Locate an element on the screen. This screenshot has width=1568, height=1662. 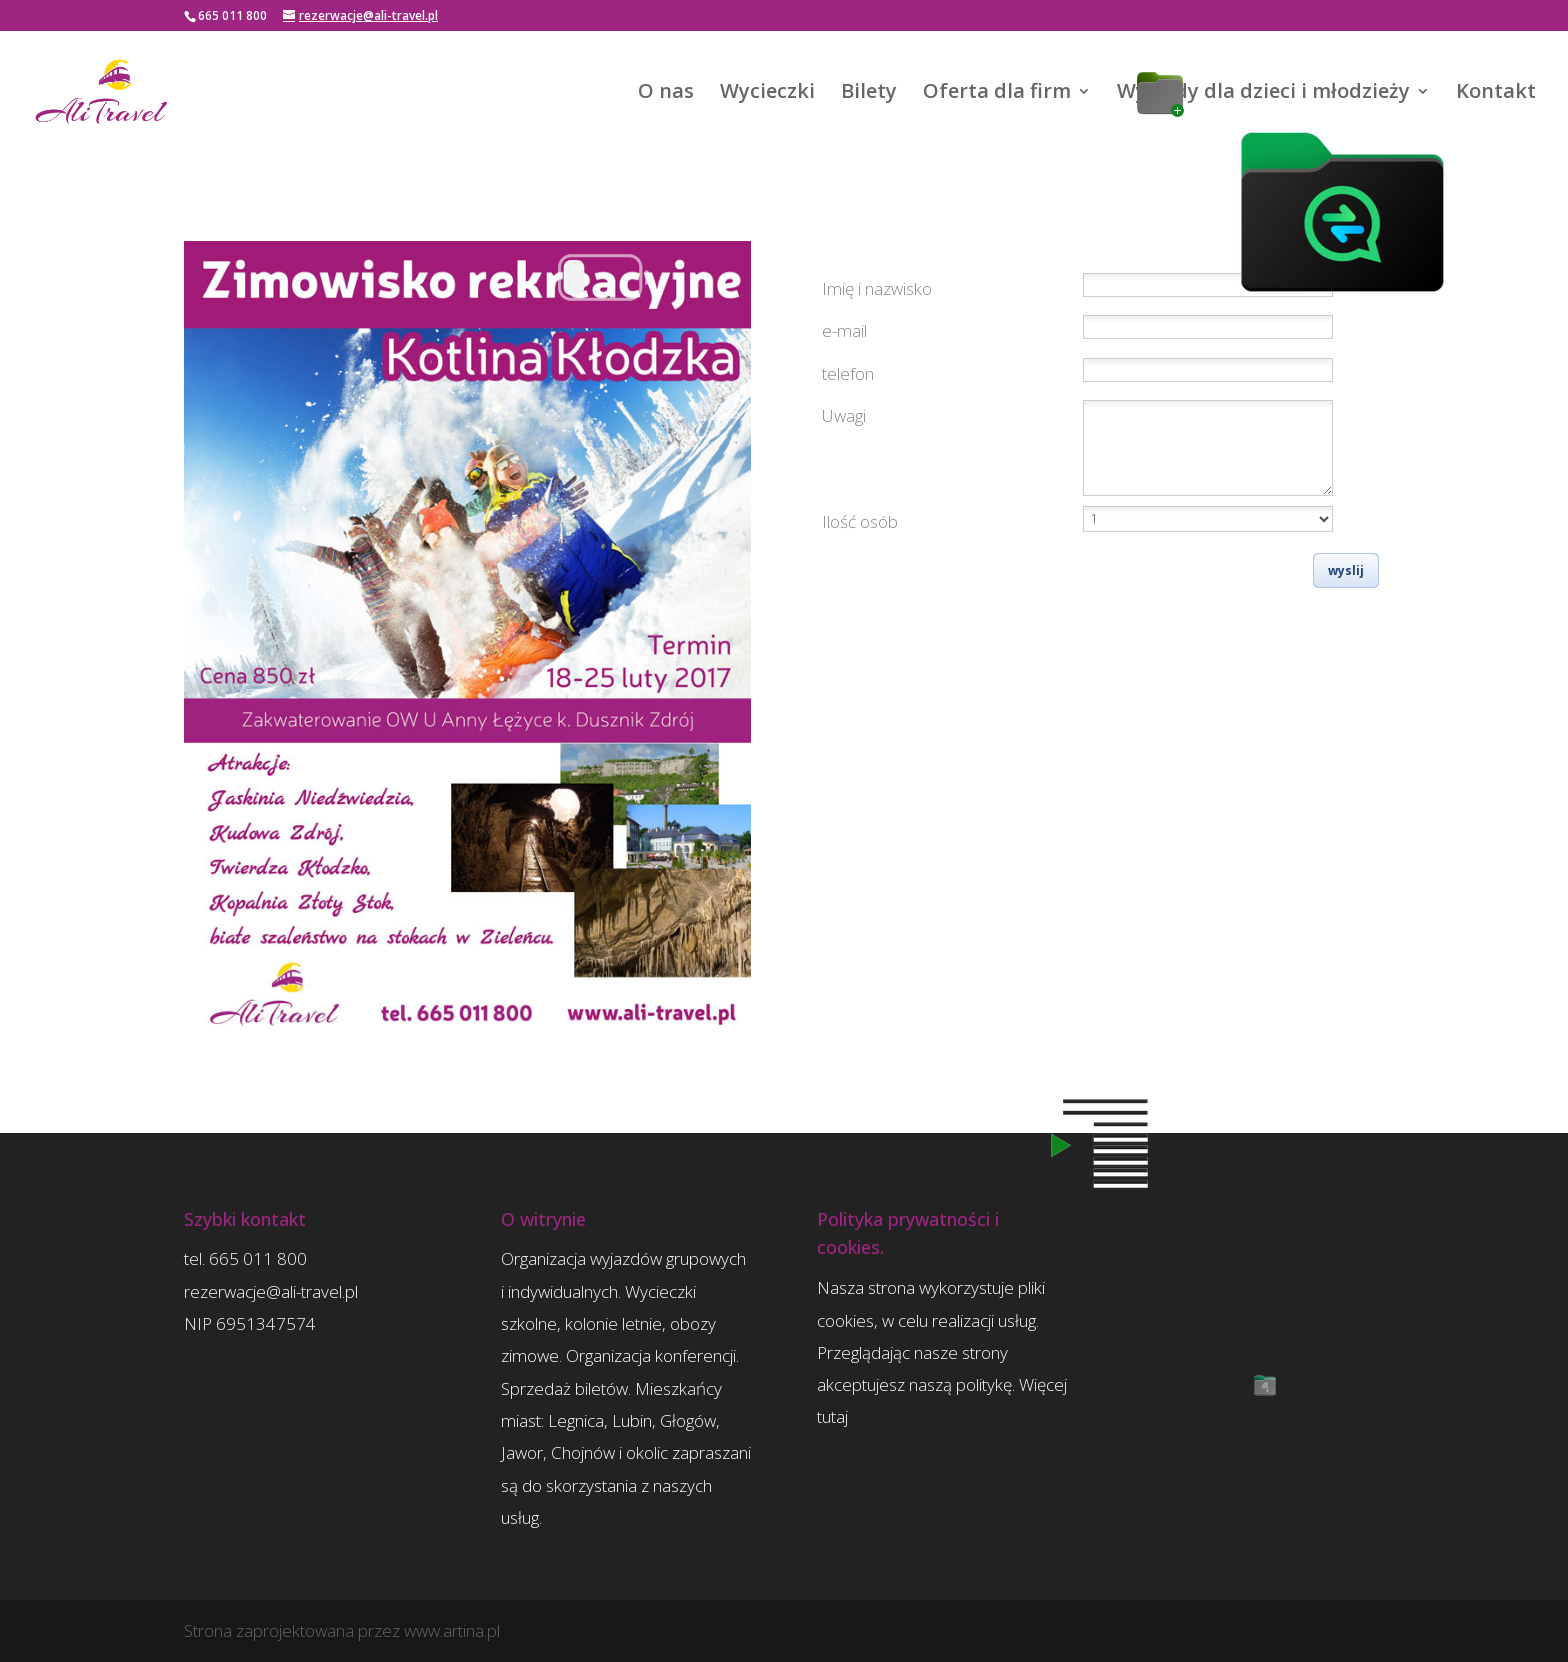
create a new folder is located at coordinates (1160, 93).